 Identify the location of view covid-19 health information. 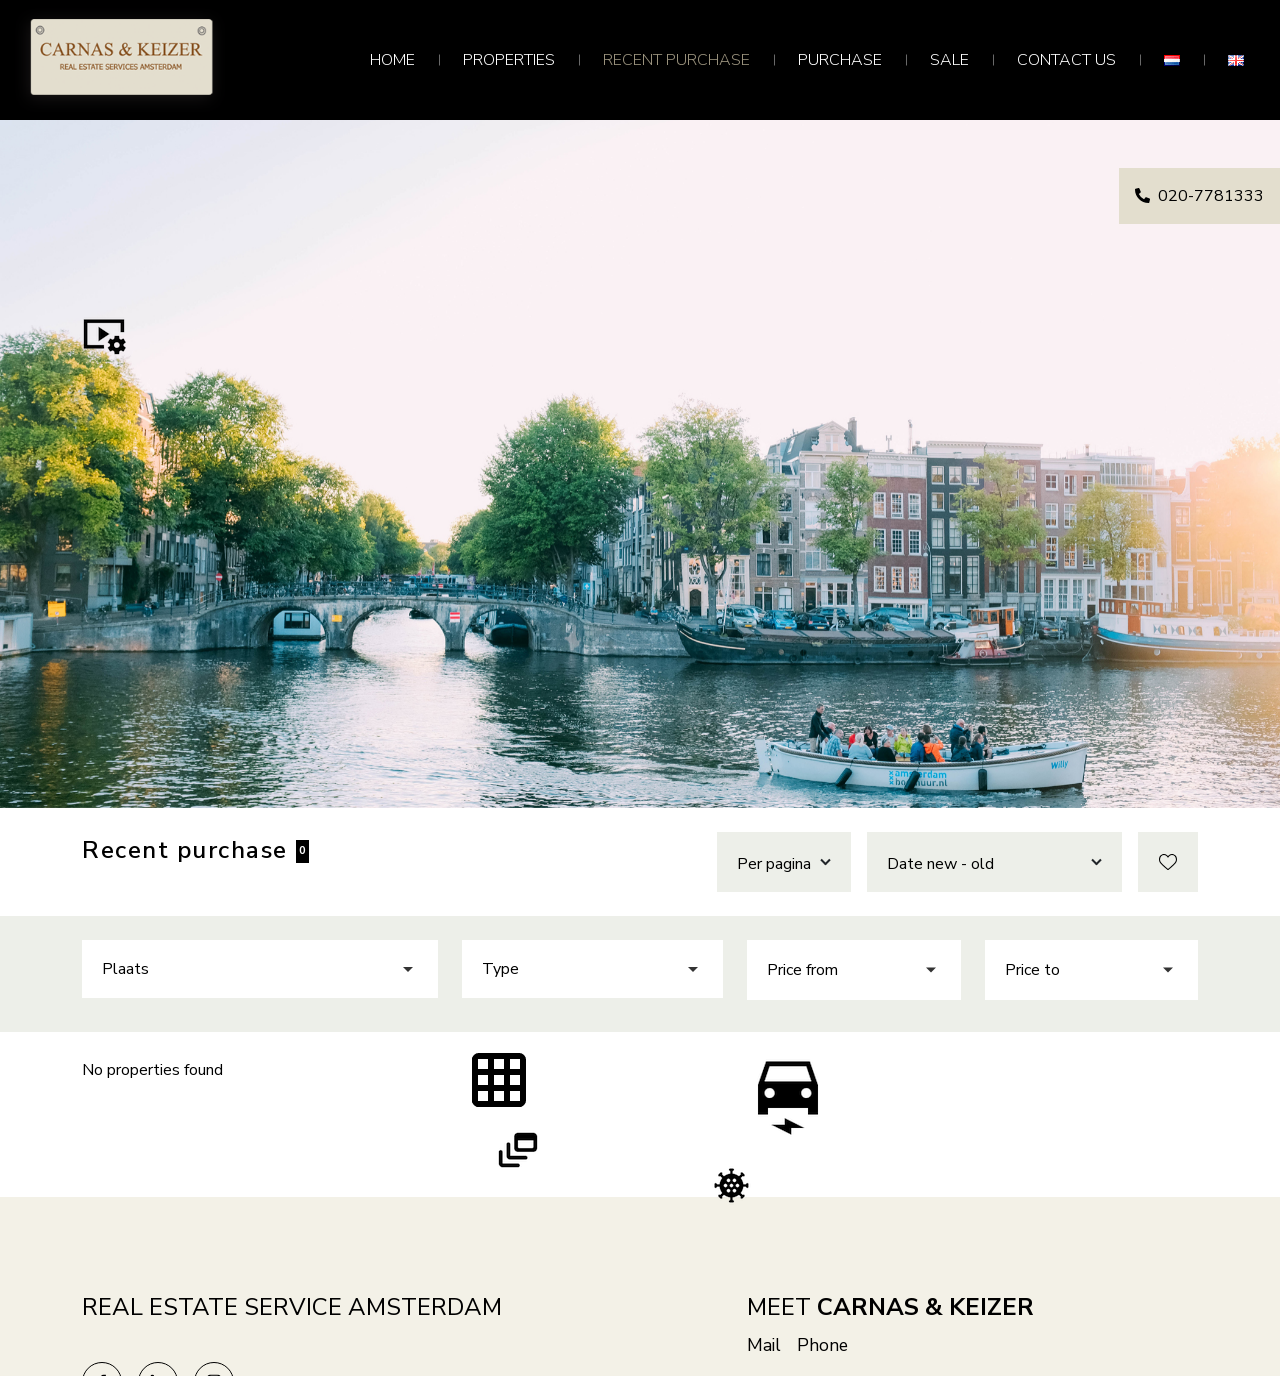
(731, 1185).